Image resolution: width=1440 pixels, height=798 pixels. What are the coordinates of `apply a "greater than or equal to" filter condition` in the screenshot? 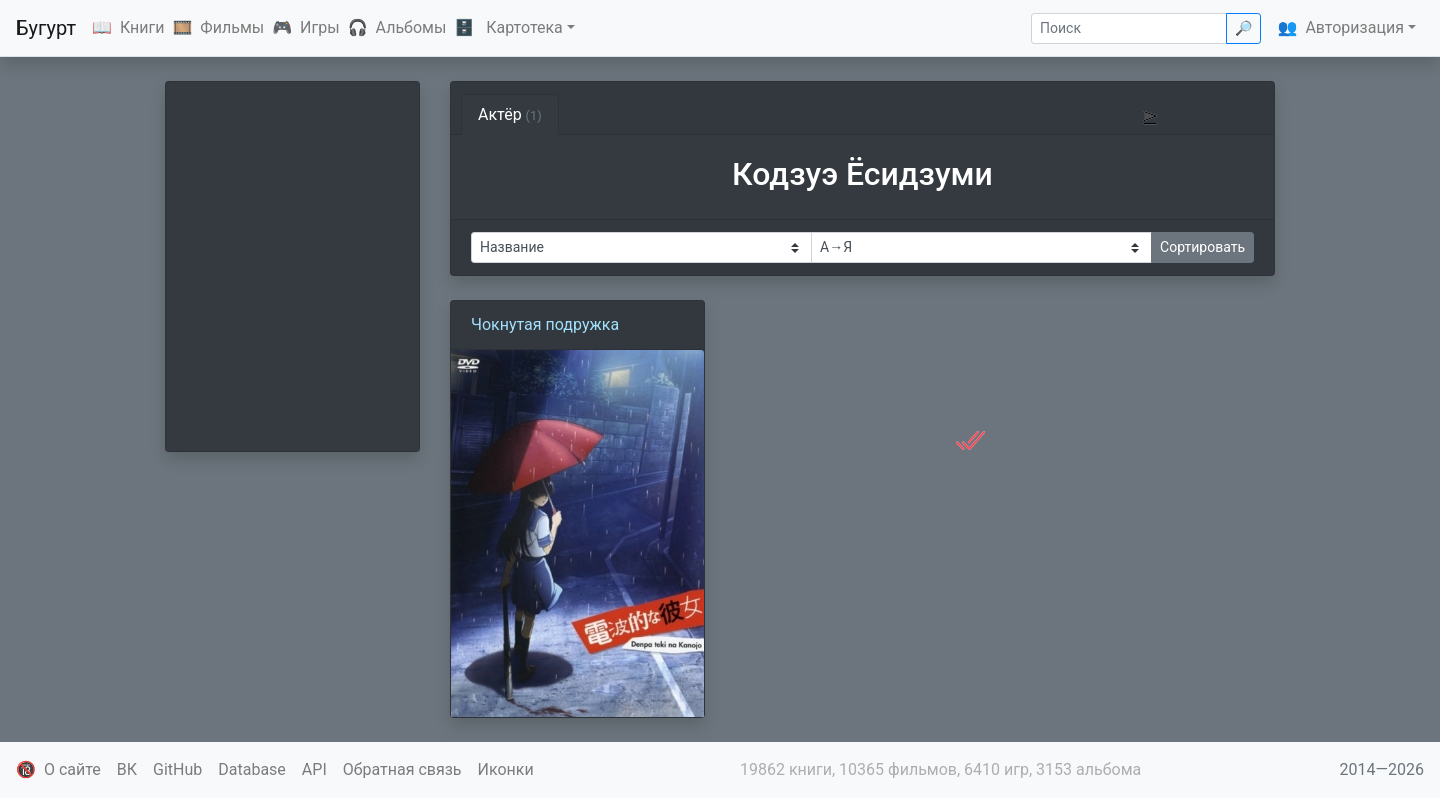 It's located at (1150, 118).